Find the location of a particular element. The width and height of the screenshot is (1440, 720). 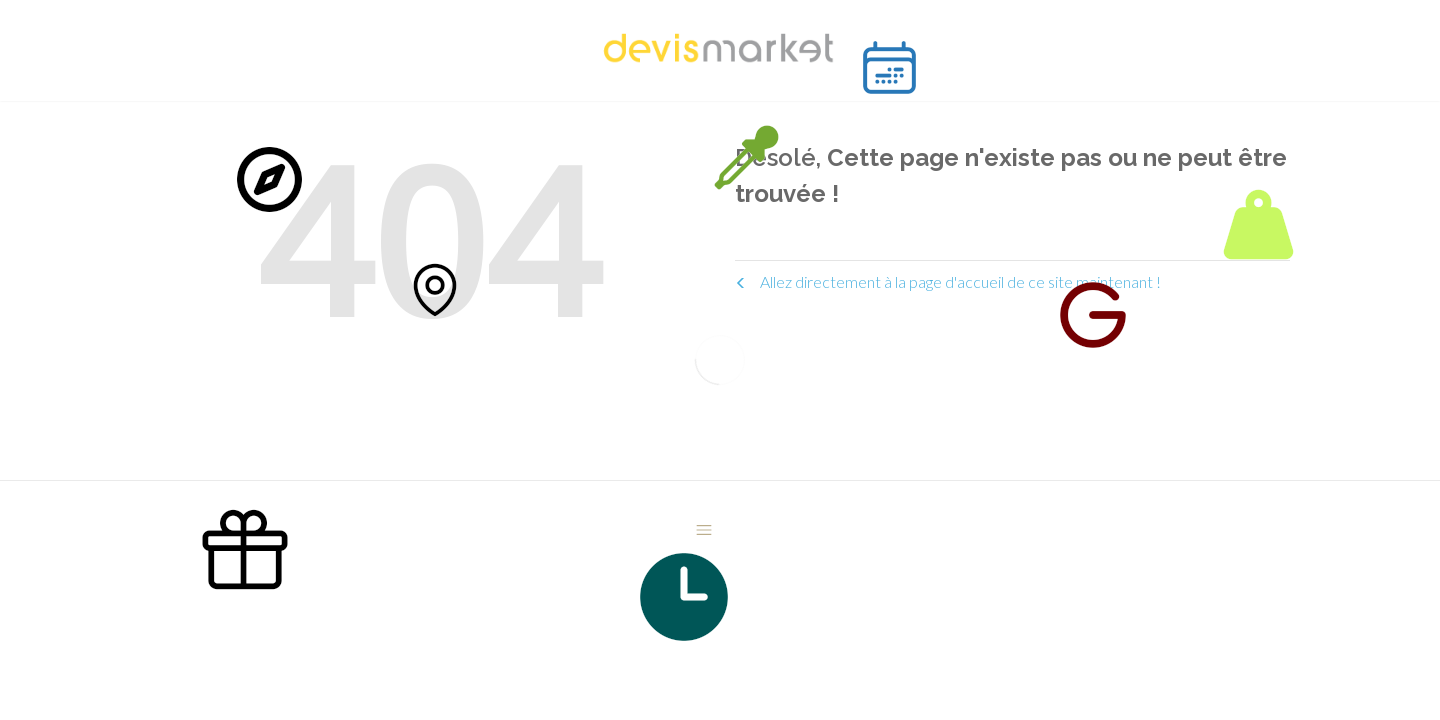

view or send a gift is located at coordinates (245, 550).